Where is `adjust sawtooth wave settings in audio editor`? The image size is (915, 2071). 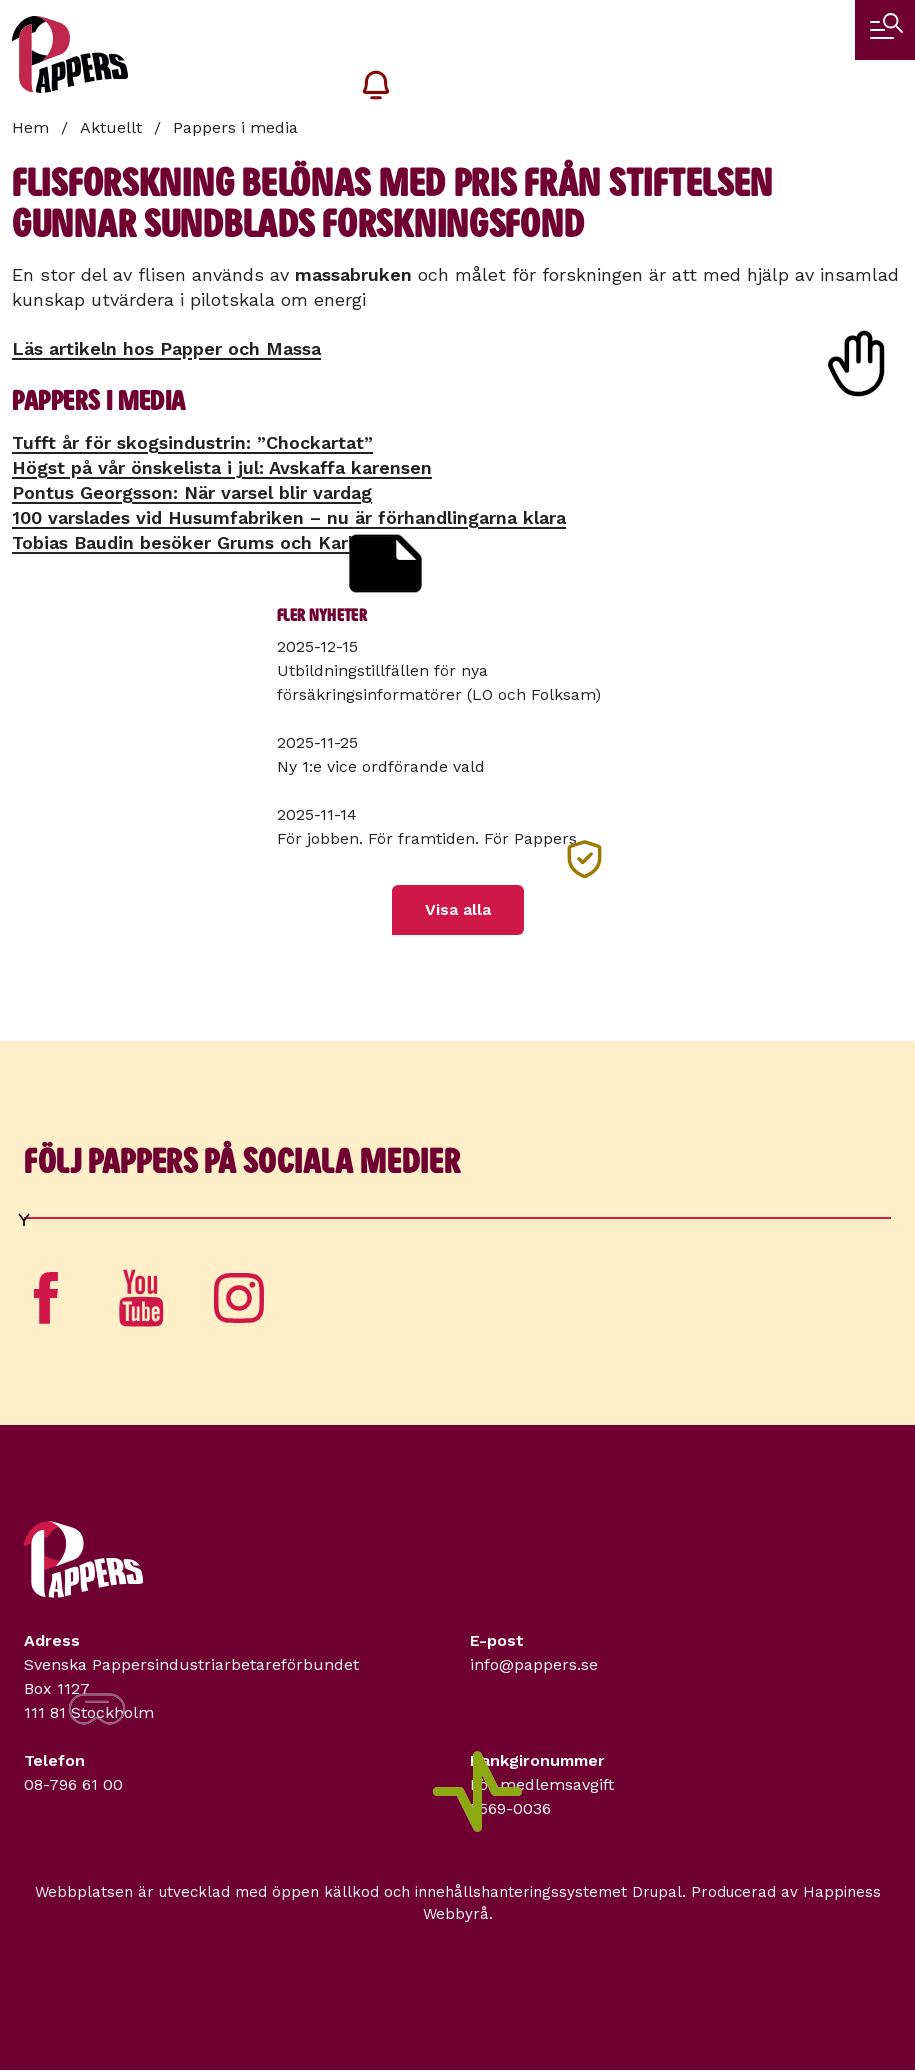
adjust sawtooth wave settings in audio editor is located at coordinates (477, 1791).